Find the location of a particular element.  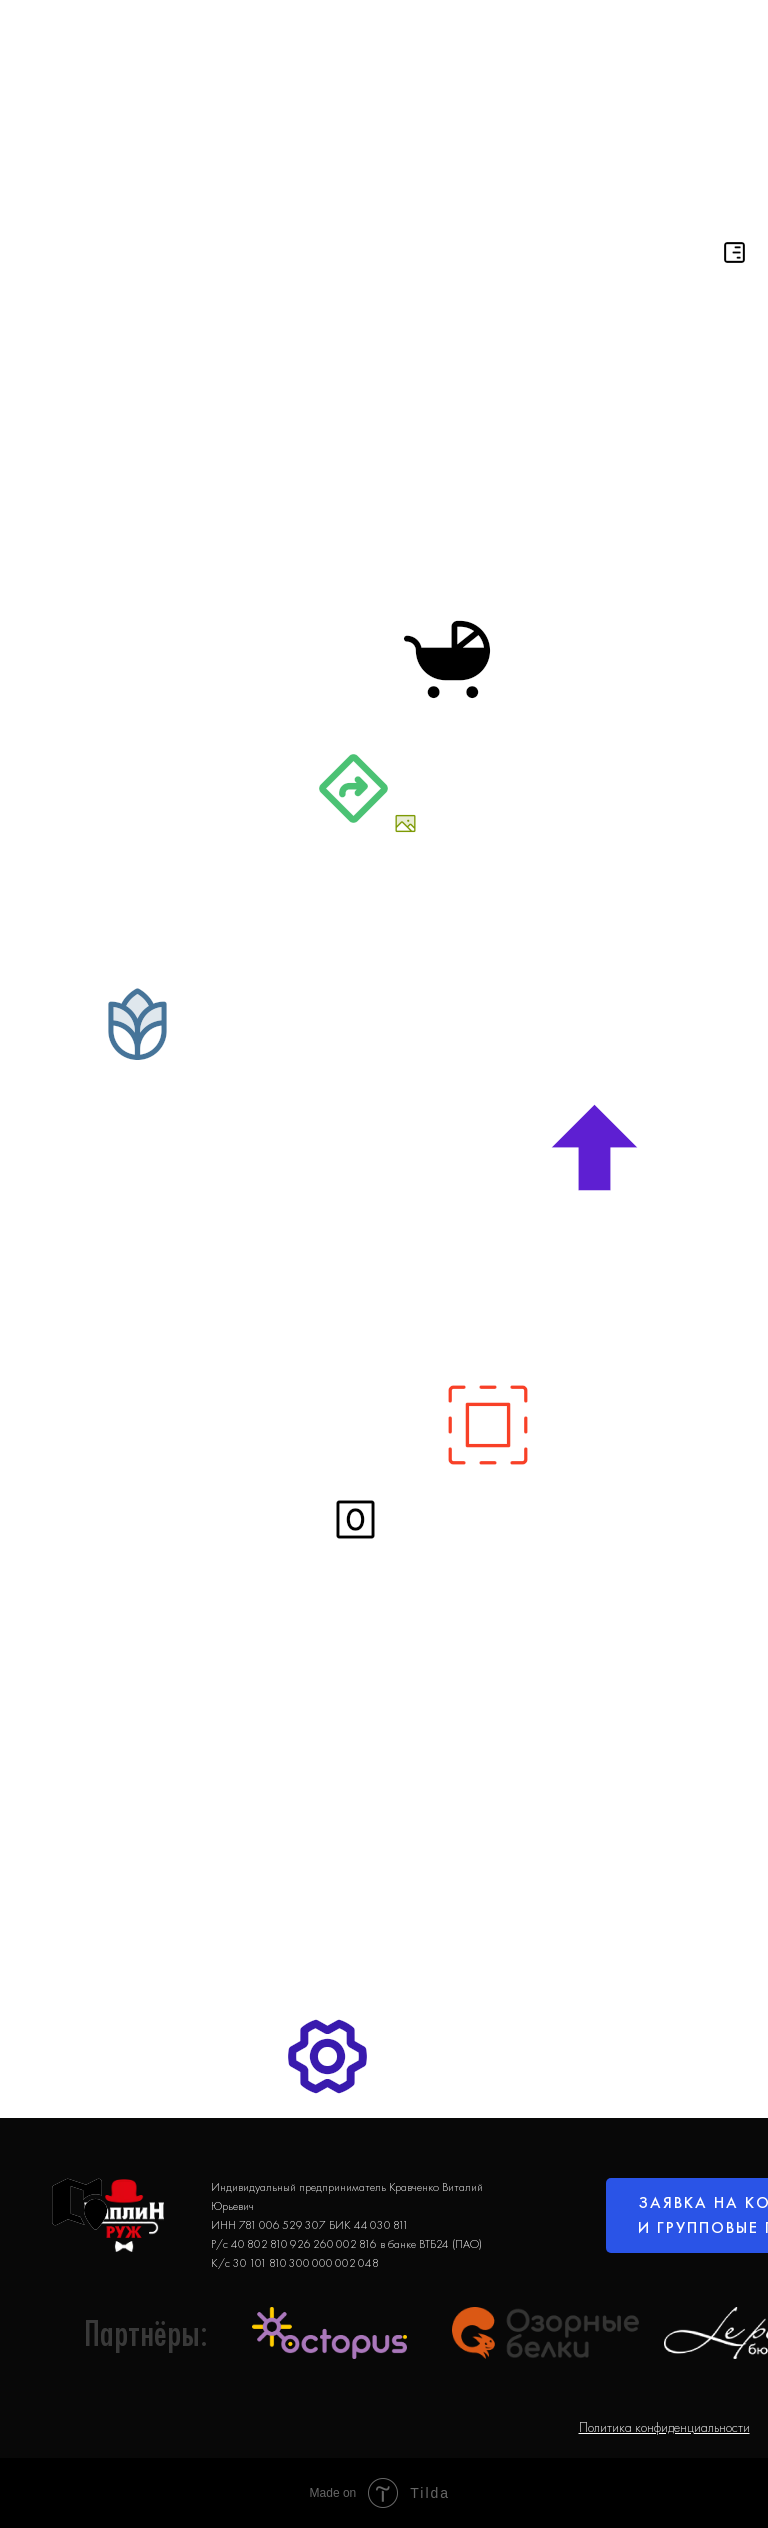

access settings or preferences is located at coordinates (327, 2056).